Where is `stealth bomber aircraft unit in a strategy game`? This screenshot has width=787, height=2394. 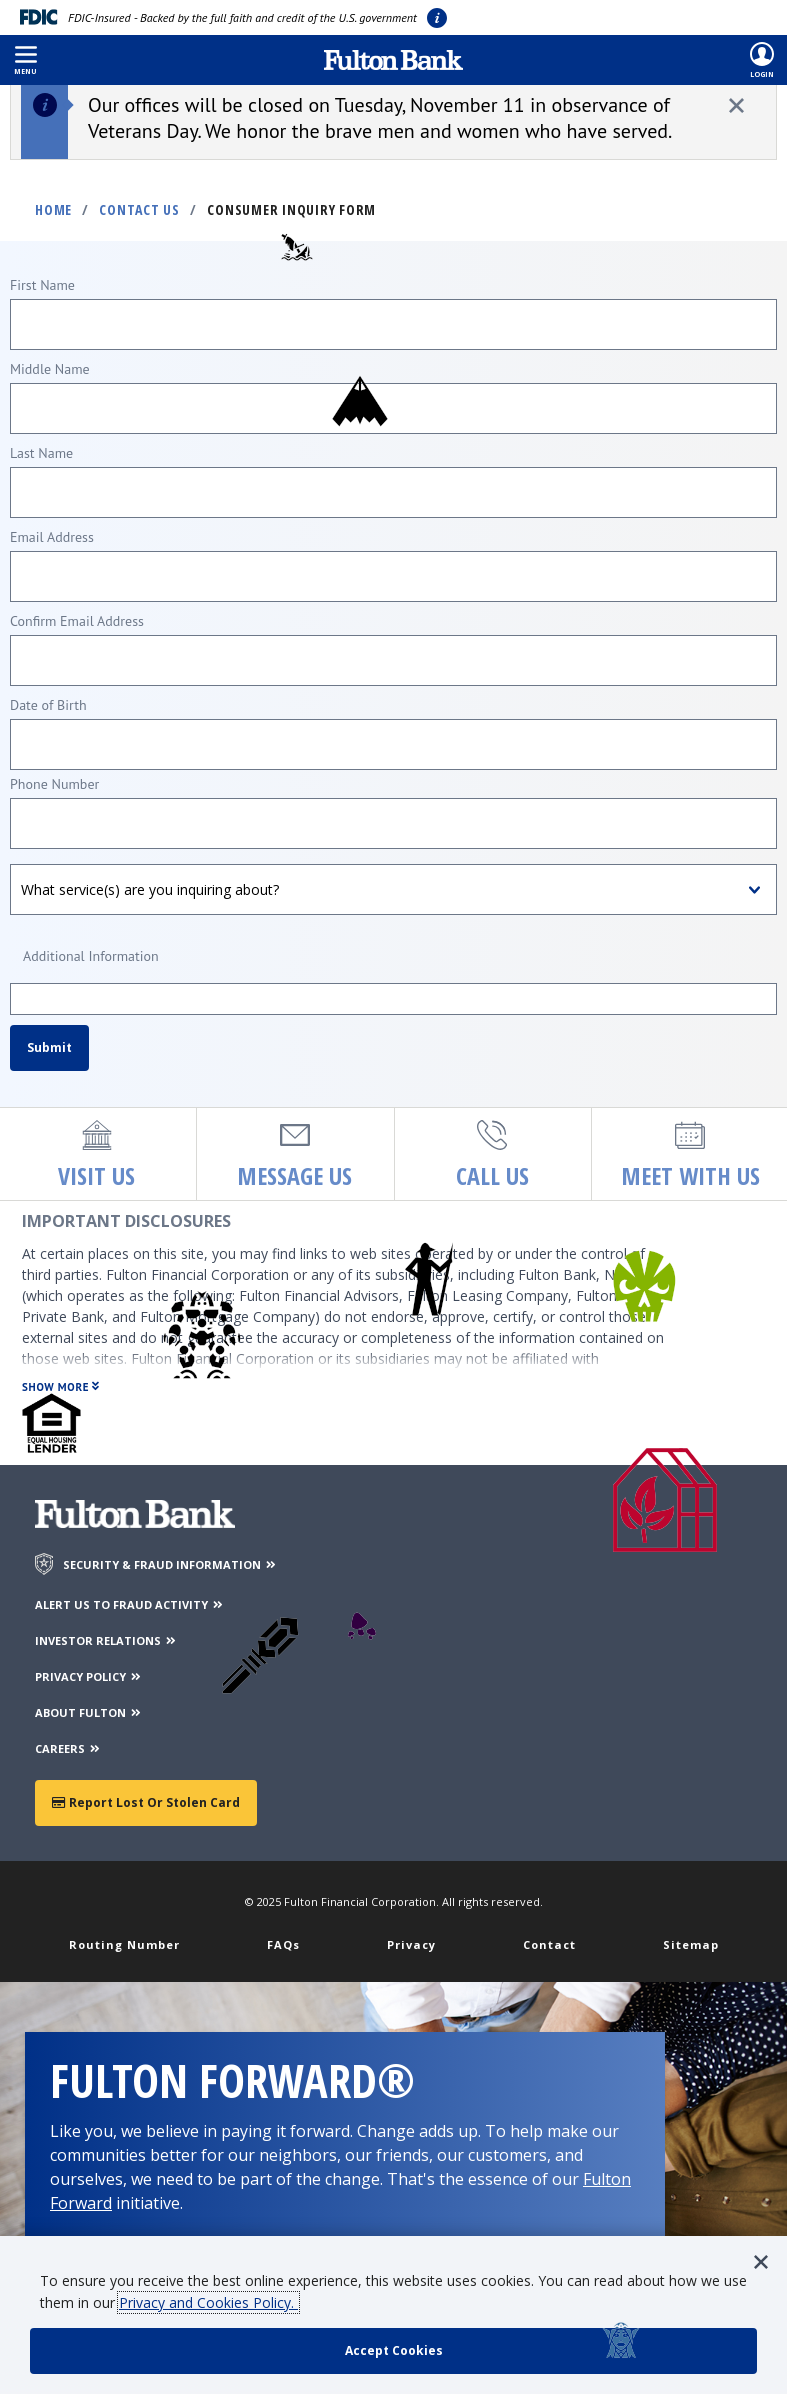 stealth bomber aircraft unit in a strategy game is located at coordinates (360, 402).